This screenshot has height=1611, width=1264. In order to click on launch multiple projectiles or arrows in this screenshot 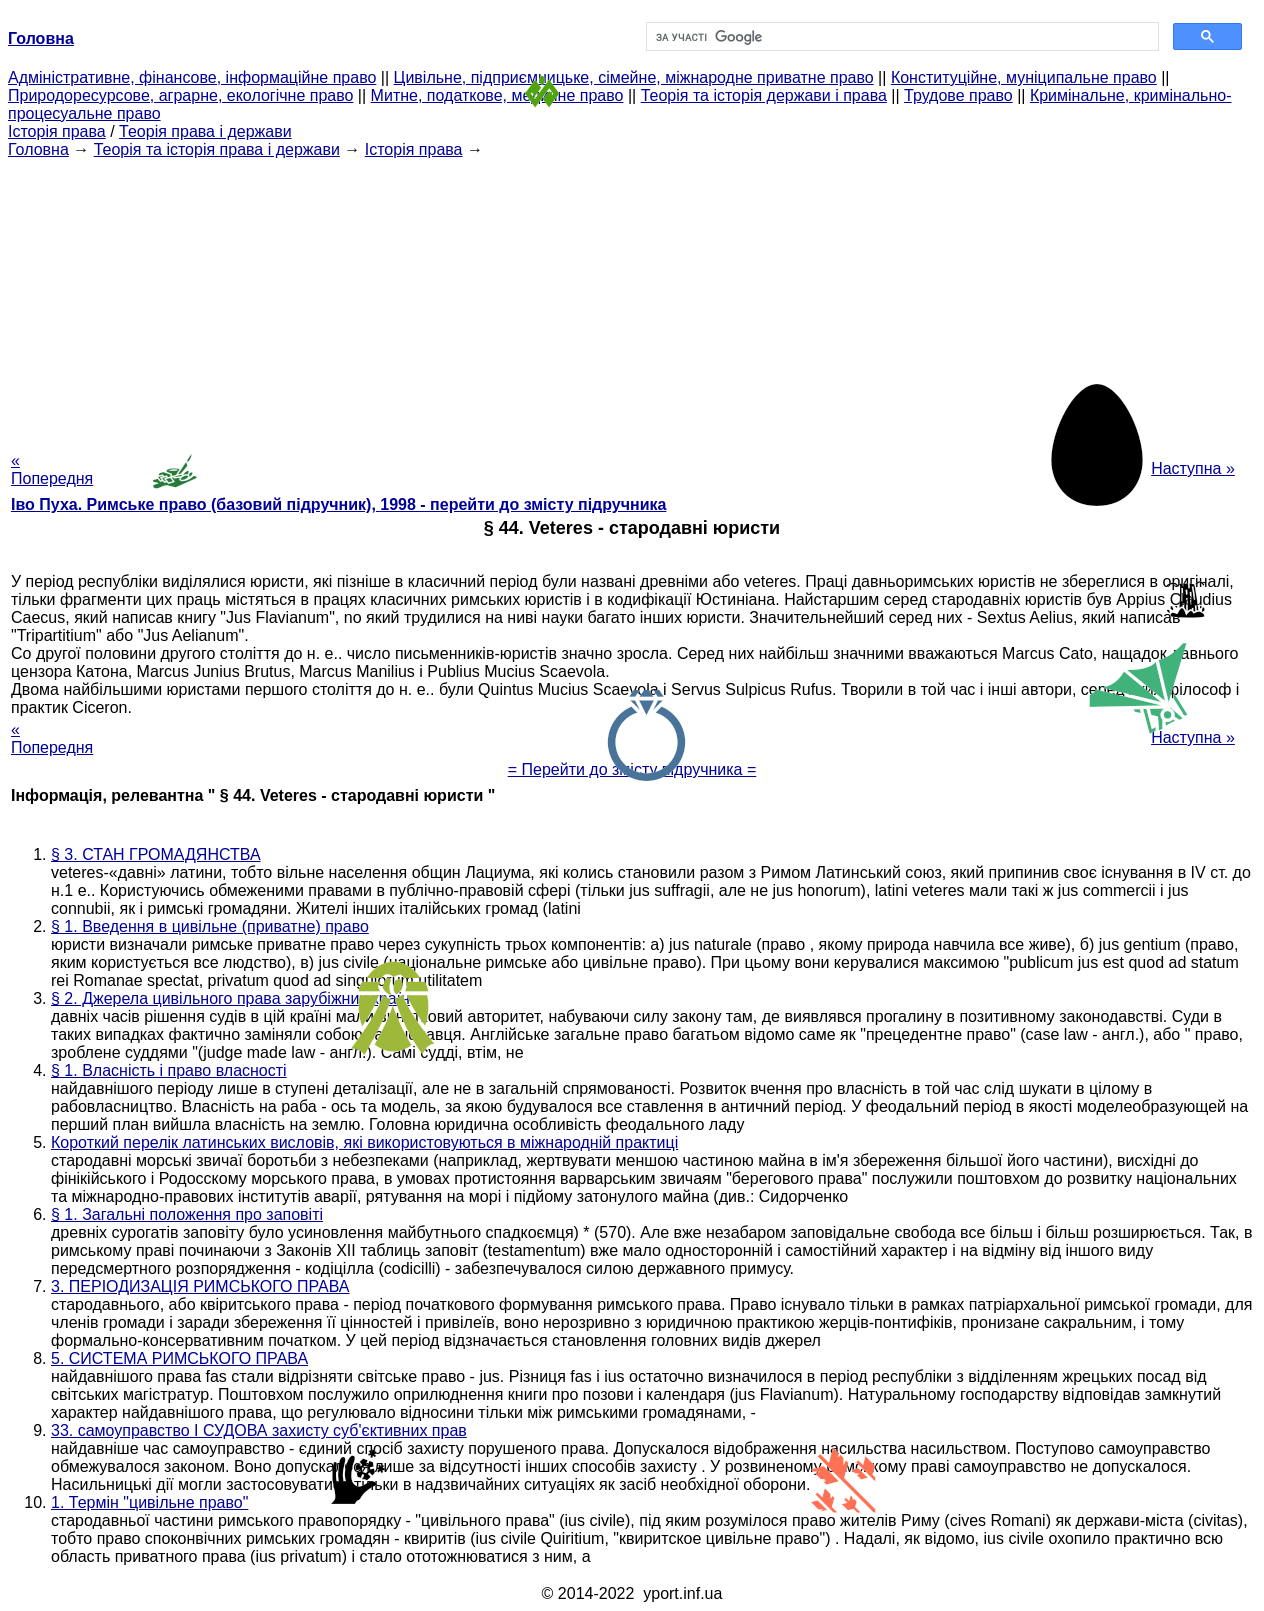, I will do `click(843, 1480)`.